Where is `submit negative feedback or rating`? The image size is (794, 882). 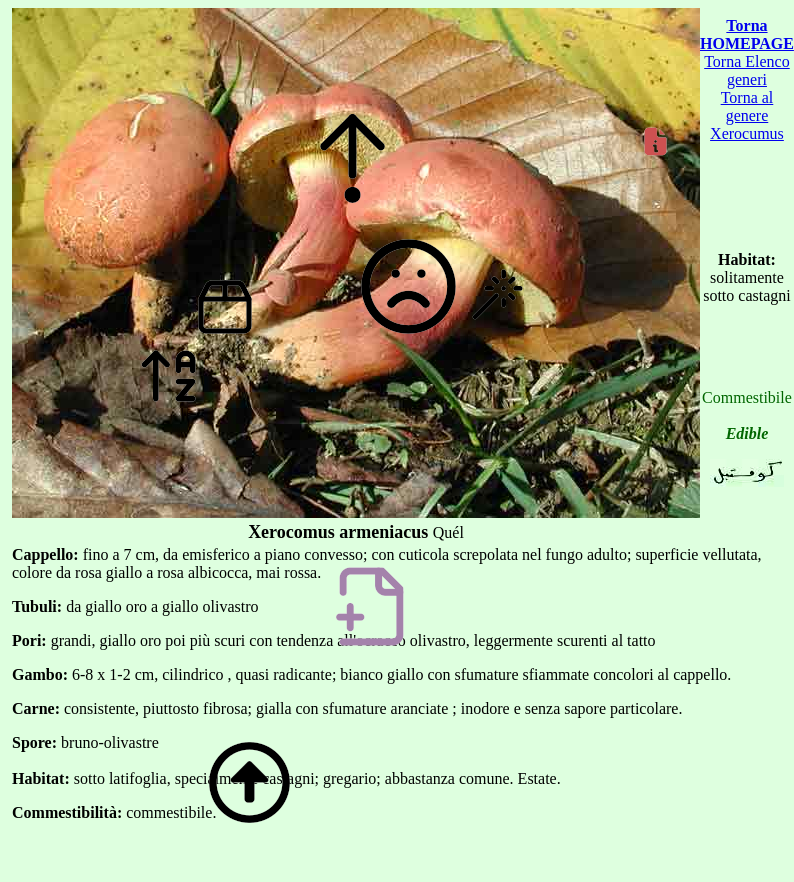
submit negative feedback or rating is located at coordinates (408, 286).